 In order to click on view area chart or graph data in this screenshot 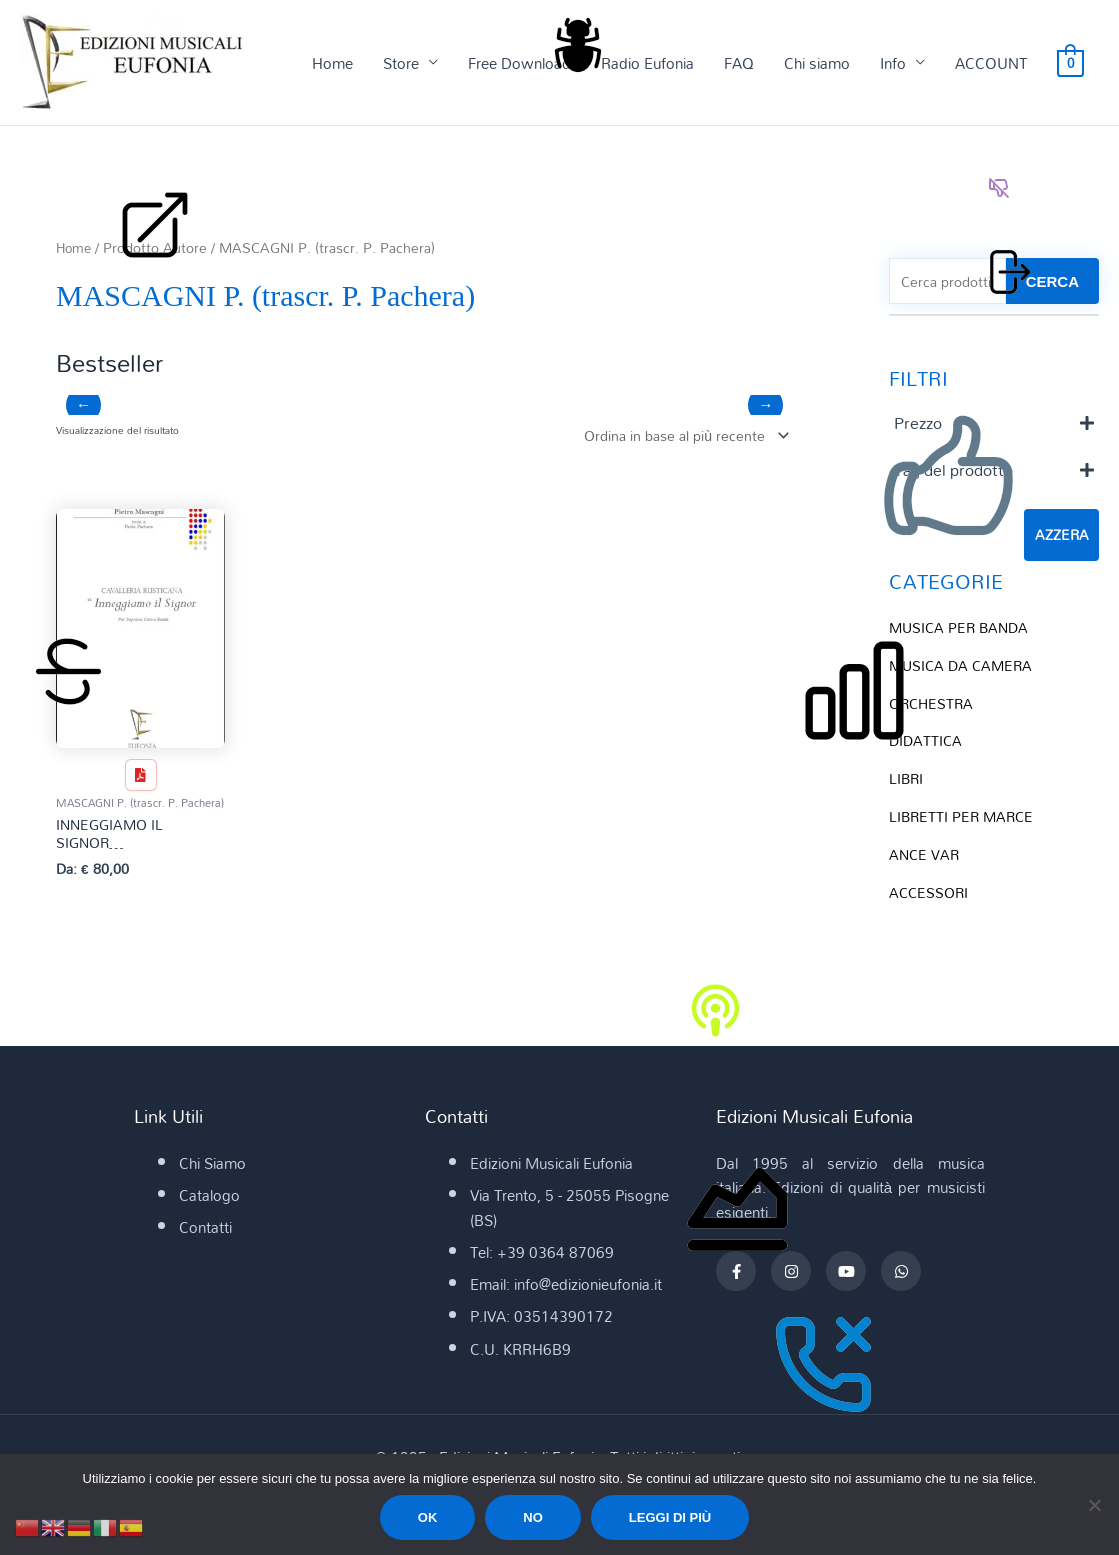, I will do `click(737, 1206)`.